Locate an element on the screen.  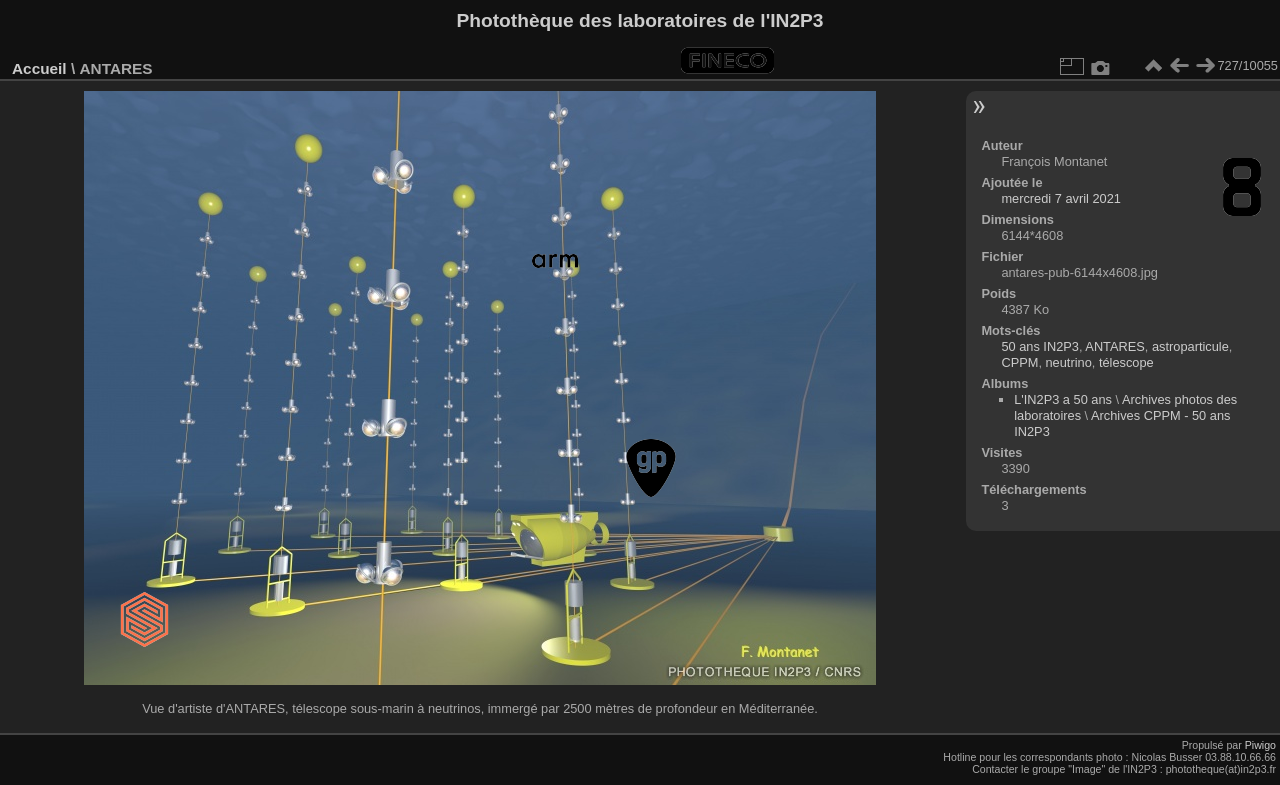
open the Eight Sleep app is located at coordinates (1242, 187).